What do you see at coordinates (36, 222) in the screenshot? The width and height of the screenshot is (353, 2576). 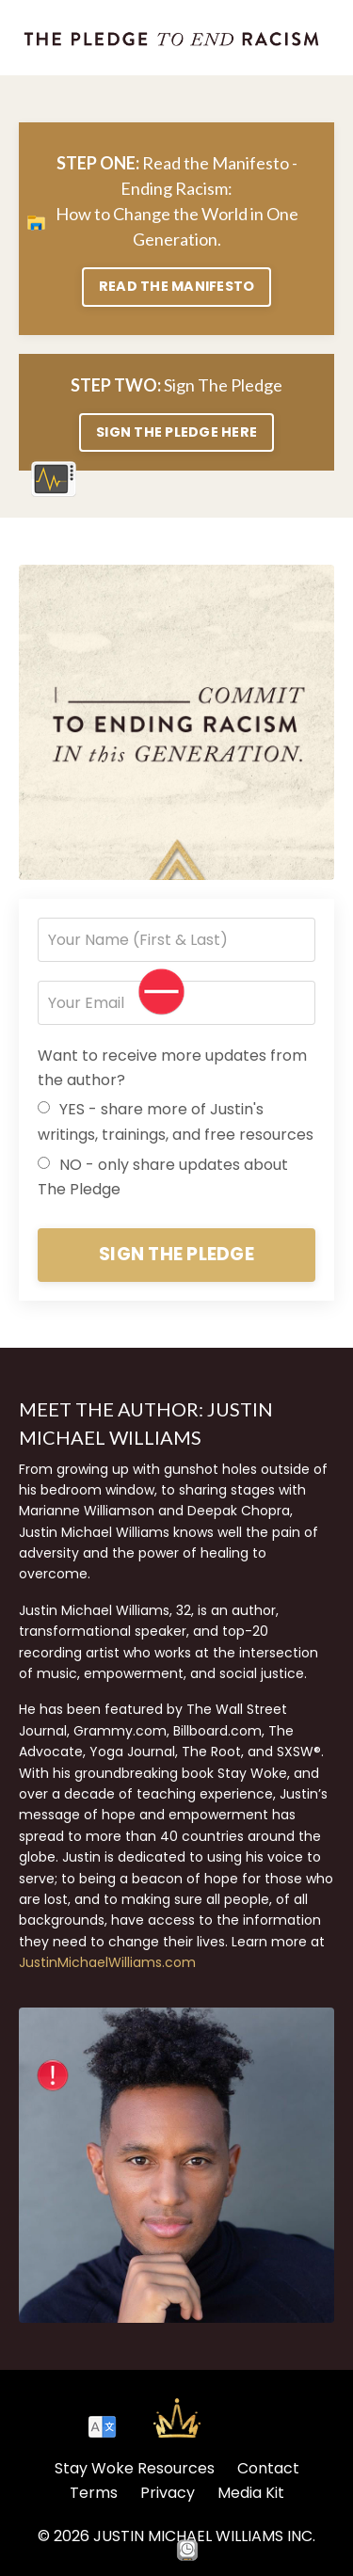 I see `open windows file explorer` at bounding box center [36, 222].